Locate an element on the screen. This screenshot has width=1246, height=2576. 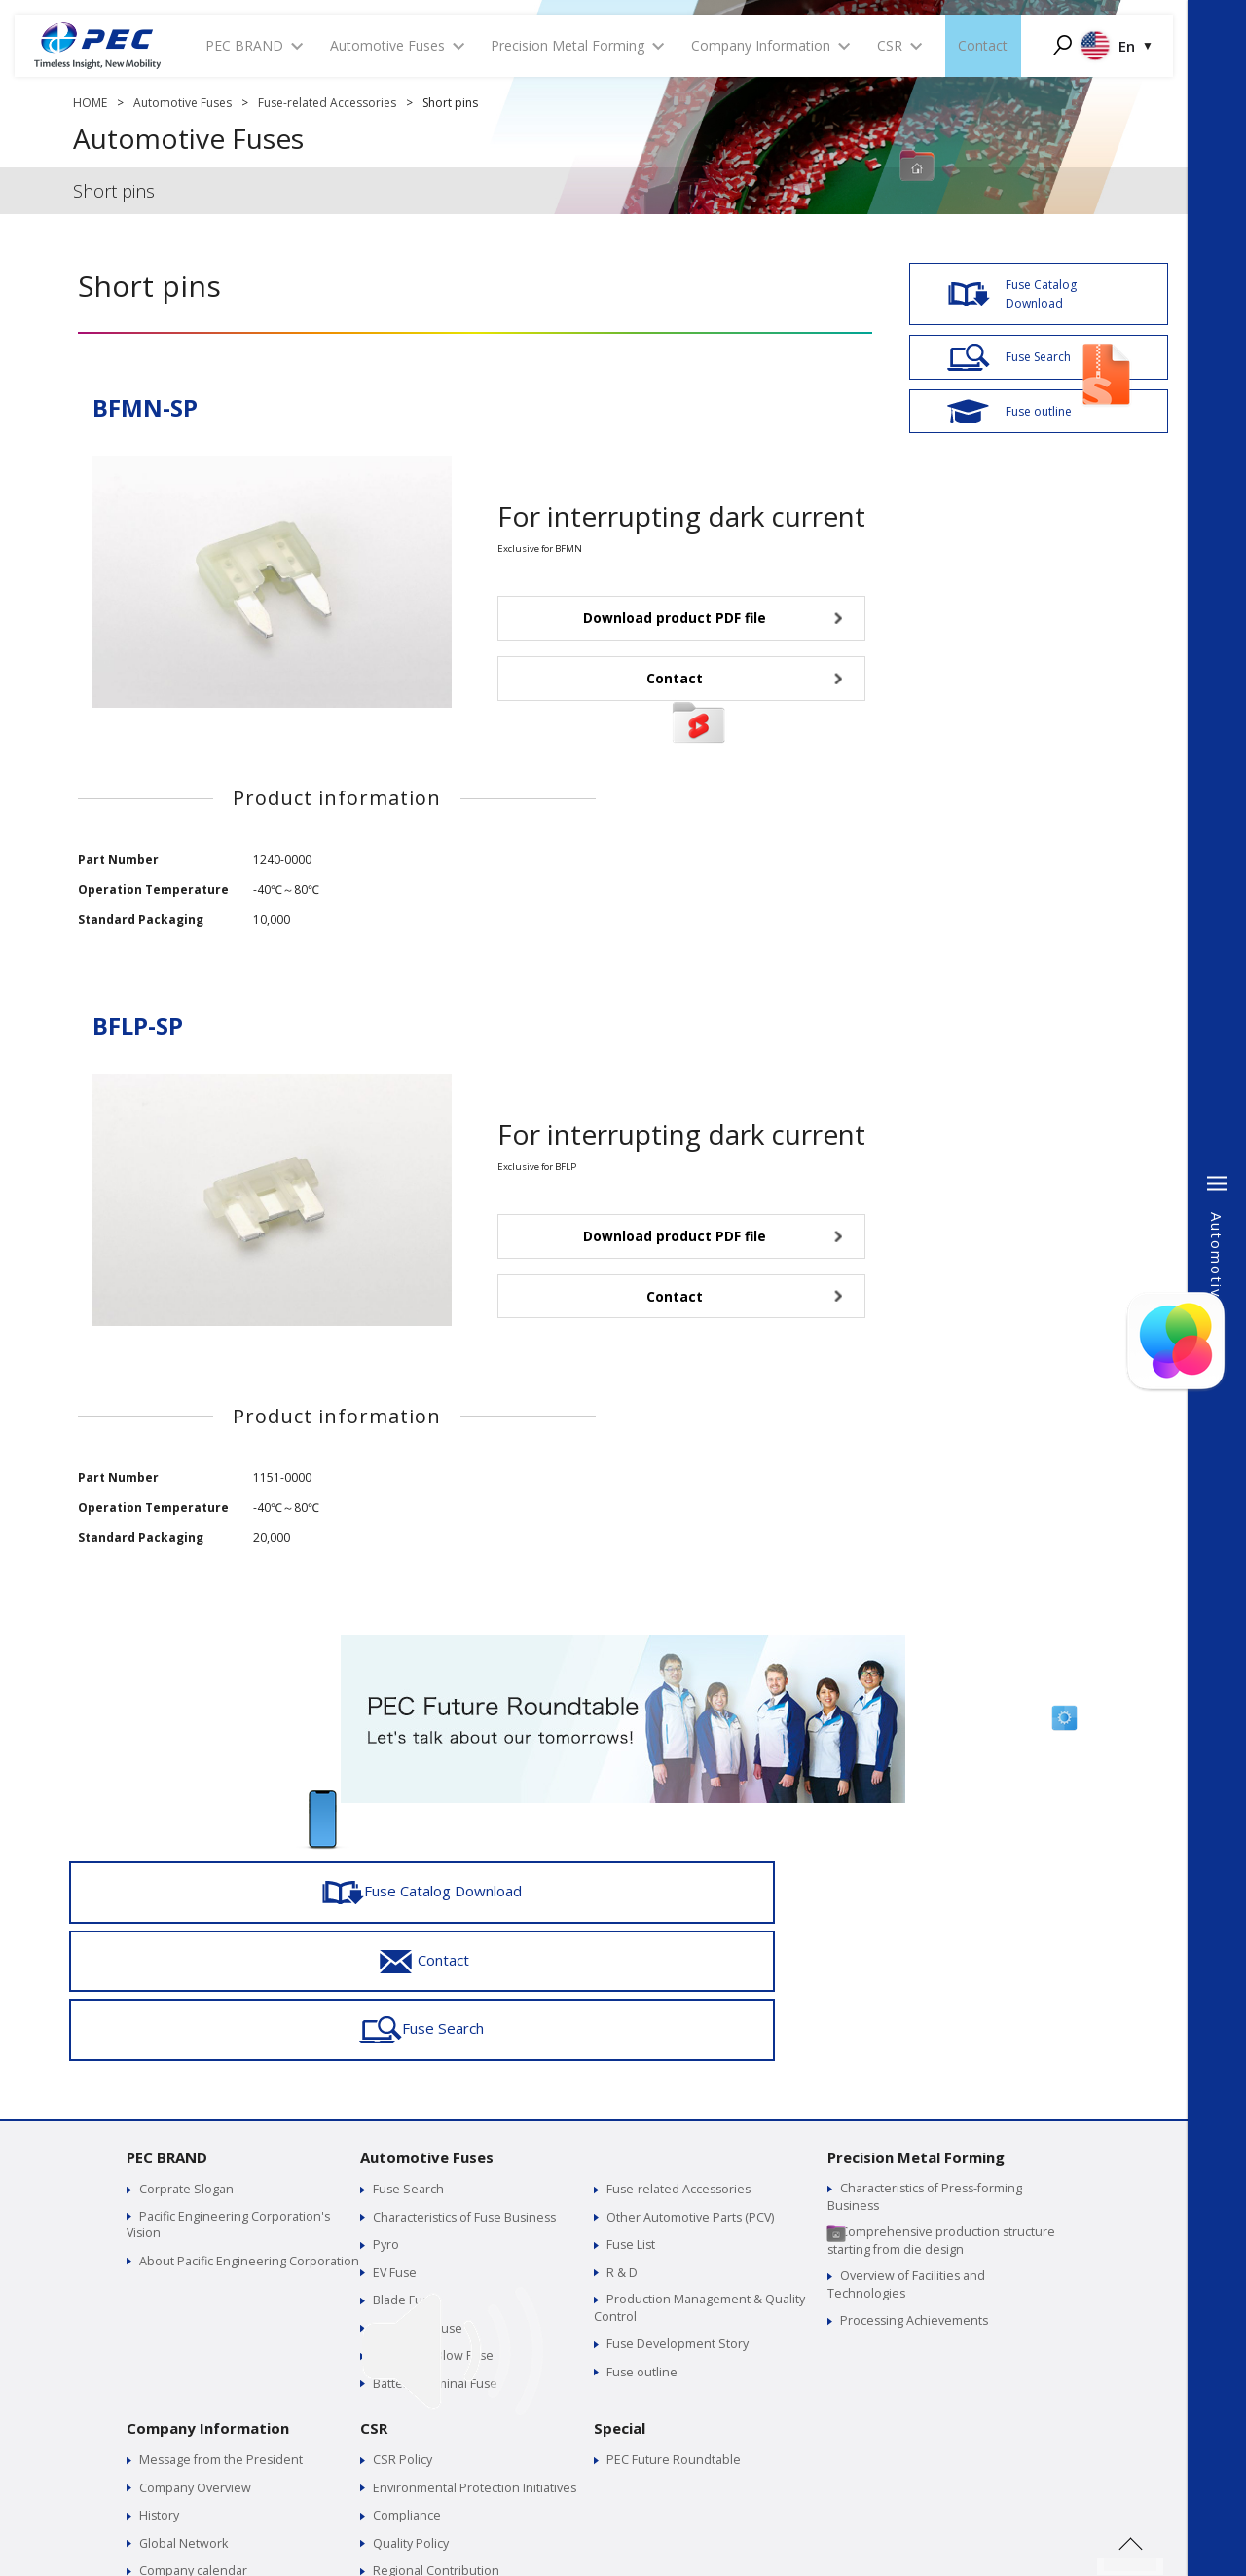
iPhone 12 device icon is located at coordinates (322, 1820).